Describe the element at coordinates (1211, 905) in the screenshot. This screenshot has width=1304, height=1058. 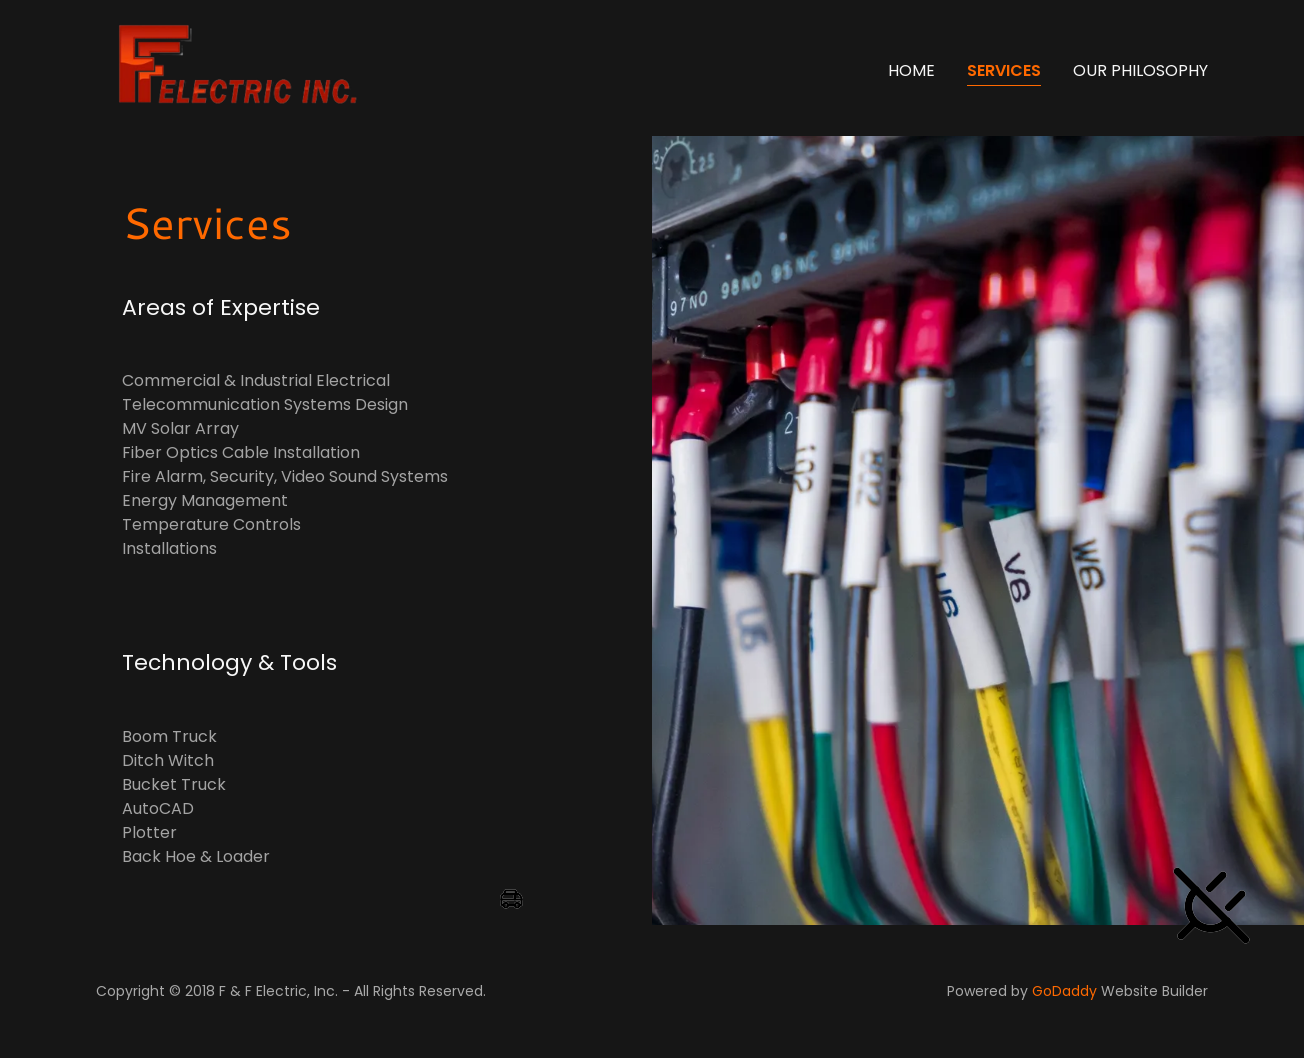
I see `indicates device is unplugged or disconnected` at that location.